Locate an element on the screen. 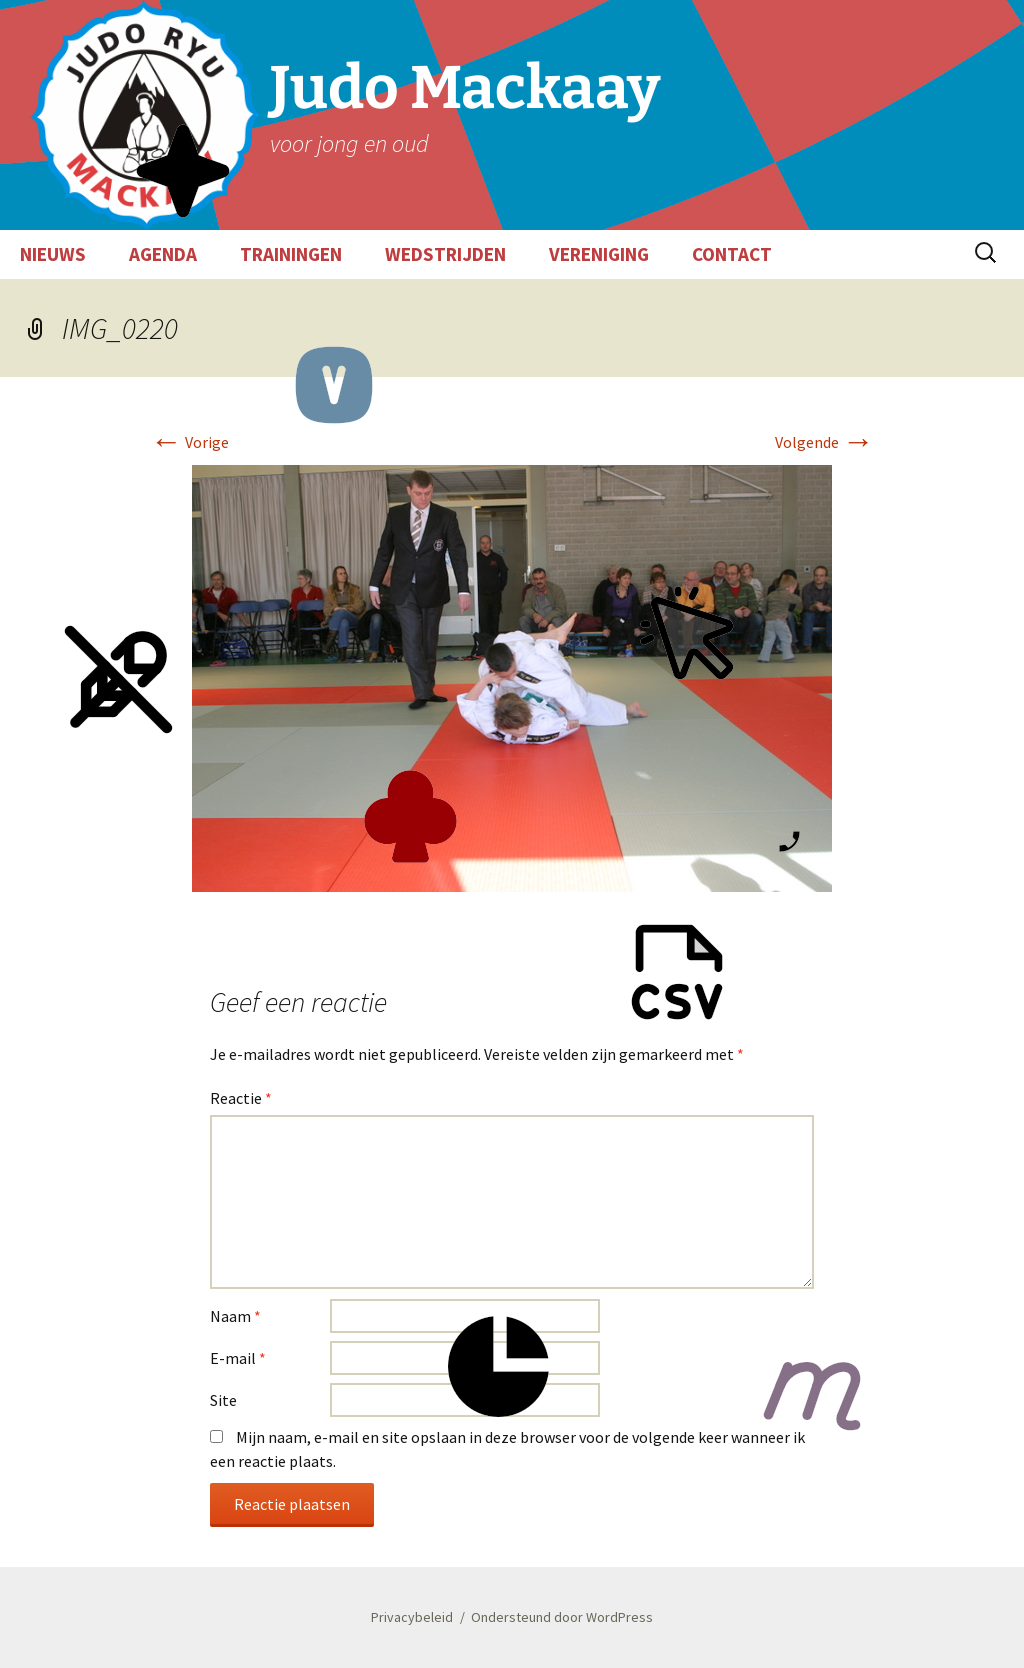 Image resolution: width=1024 pixels, height=1668 pixels. open the Meetup app is located at coordinates (812, 1391).